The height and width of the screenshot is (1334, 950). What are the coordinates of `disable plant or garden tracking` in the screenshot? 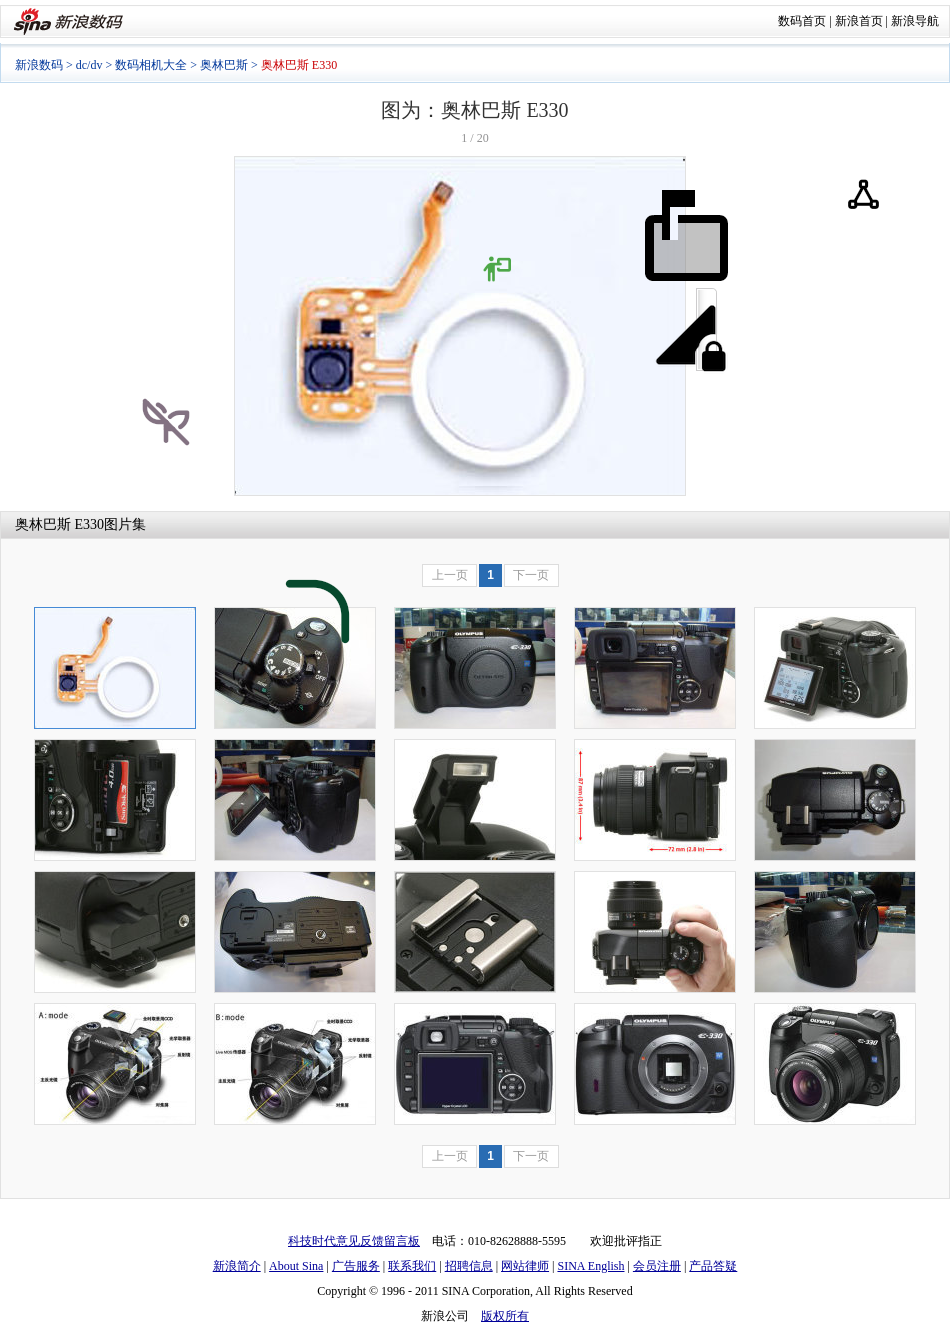 It's located at (166, 422).